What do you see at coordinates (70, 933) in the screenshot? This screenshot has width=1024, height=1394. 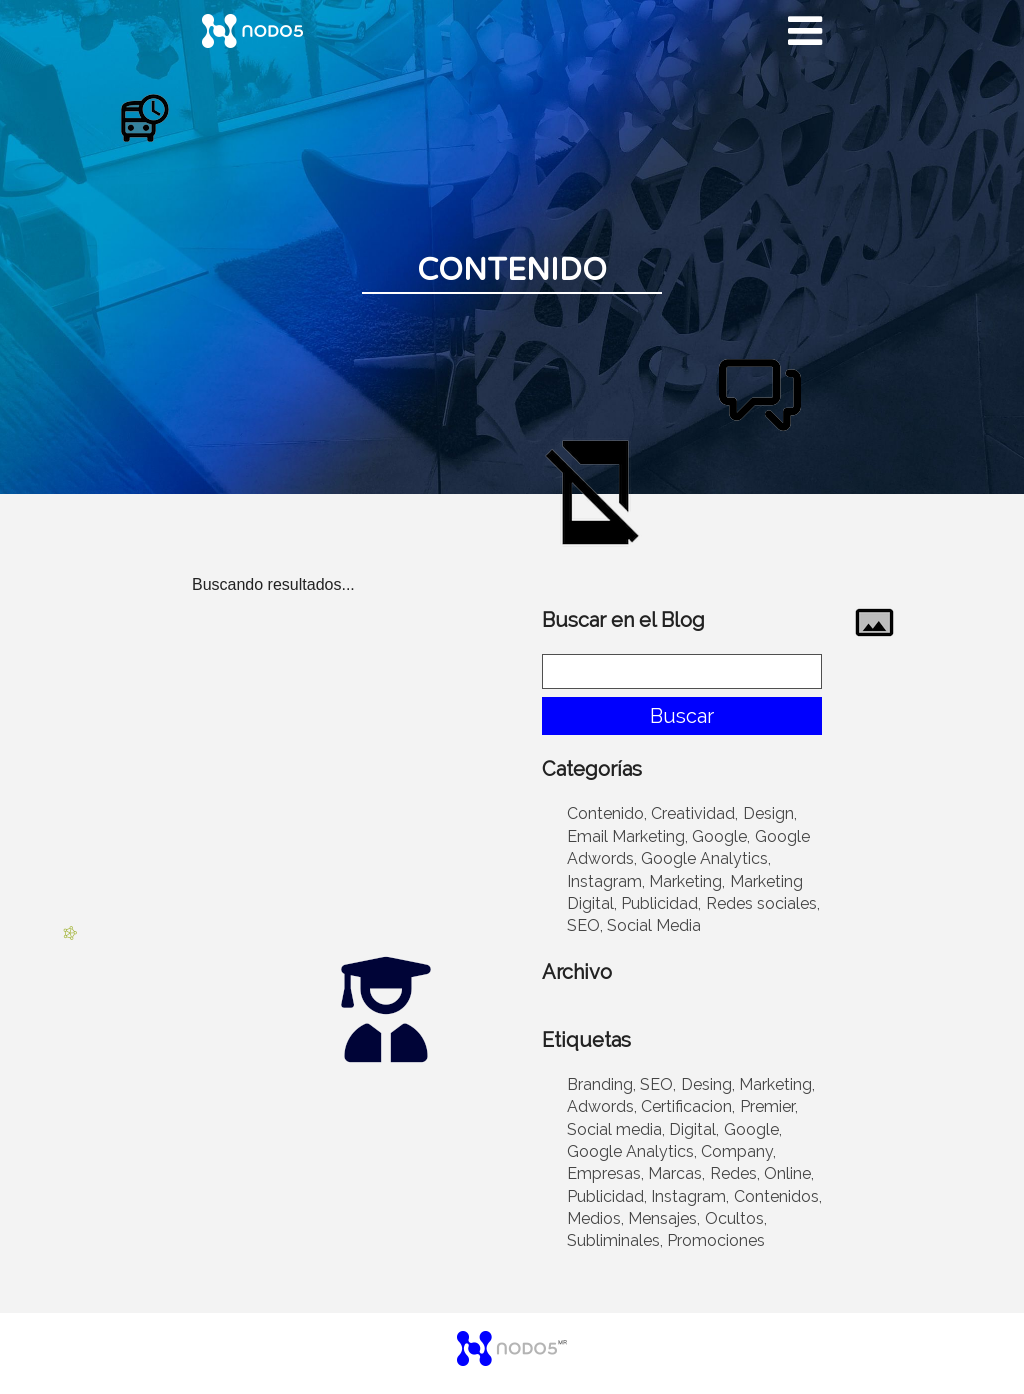 I see `connect to the fediverse network` at bounding box center [70, 933].